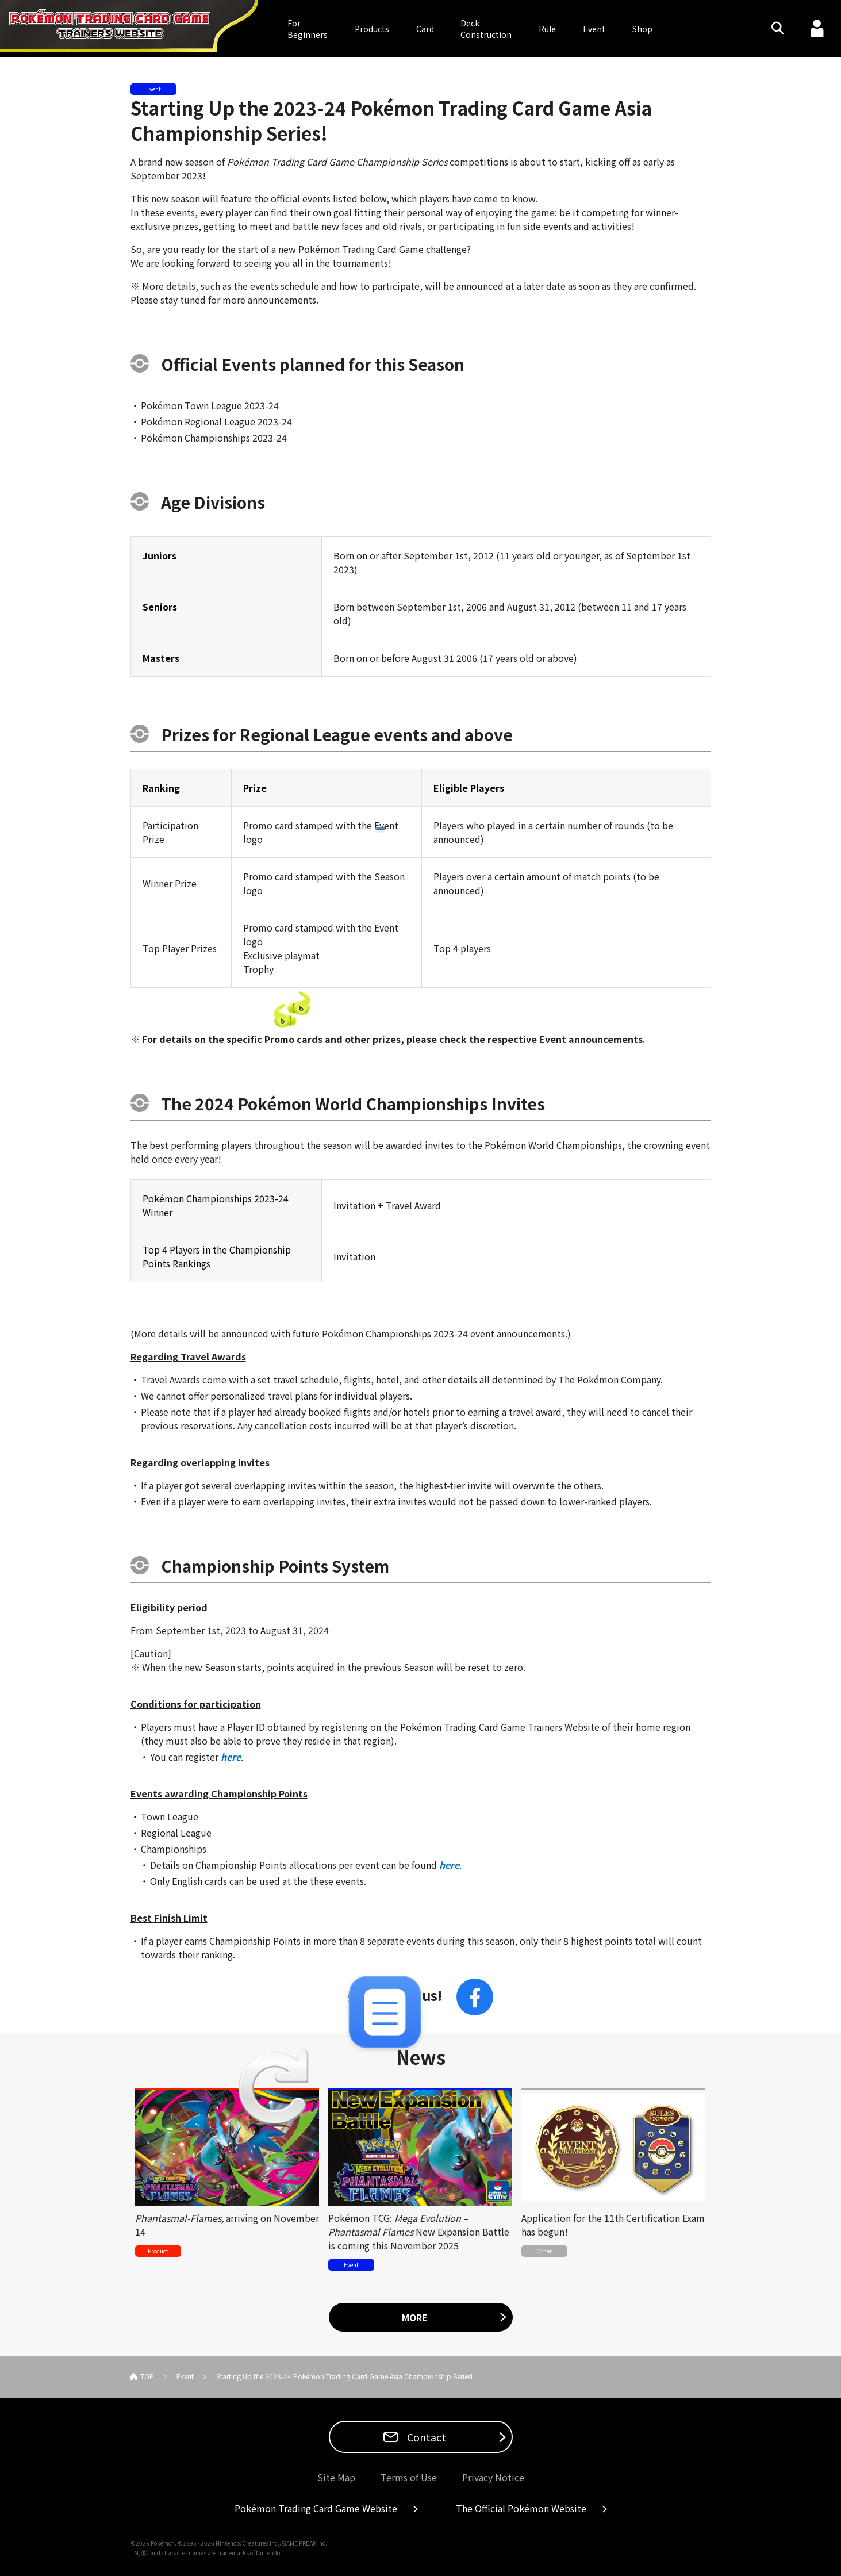  I want to click on open system actions or shortcuts settings, so click(385, 2013).